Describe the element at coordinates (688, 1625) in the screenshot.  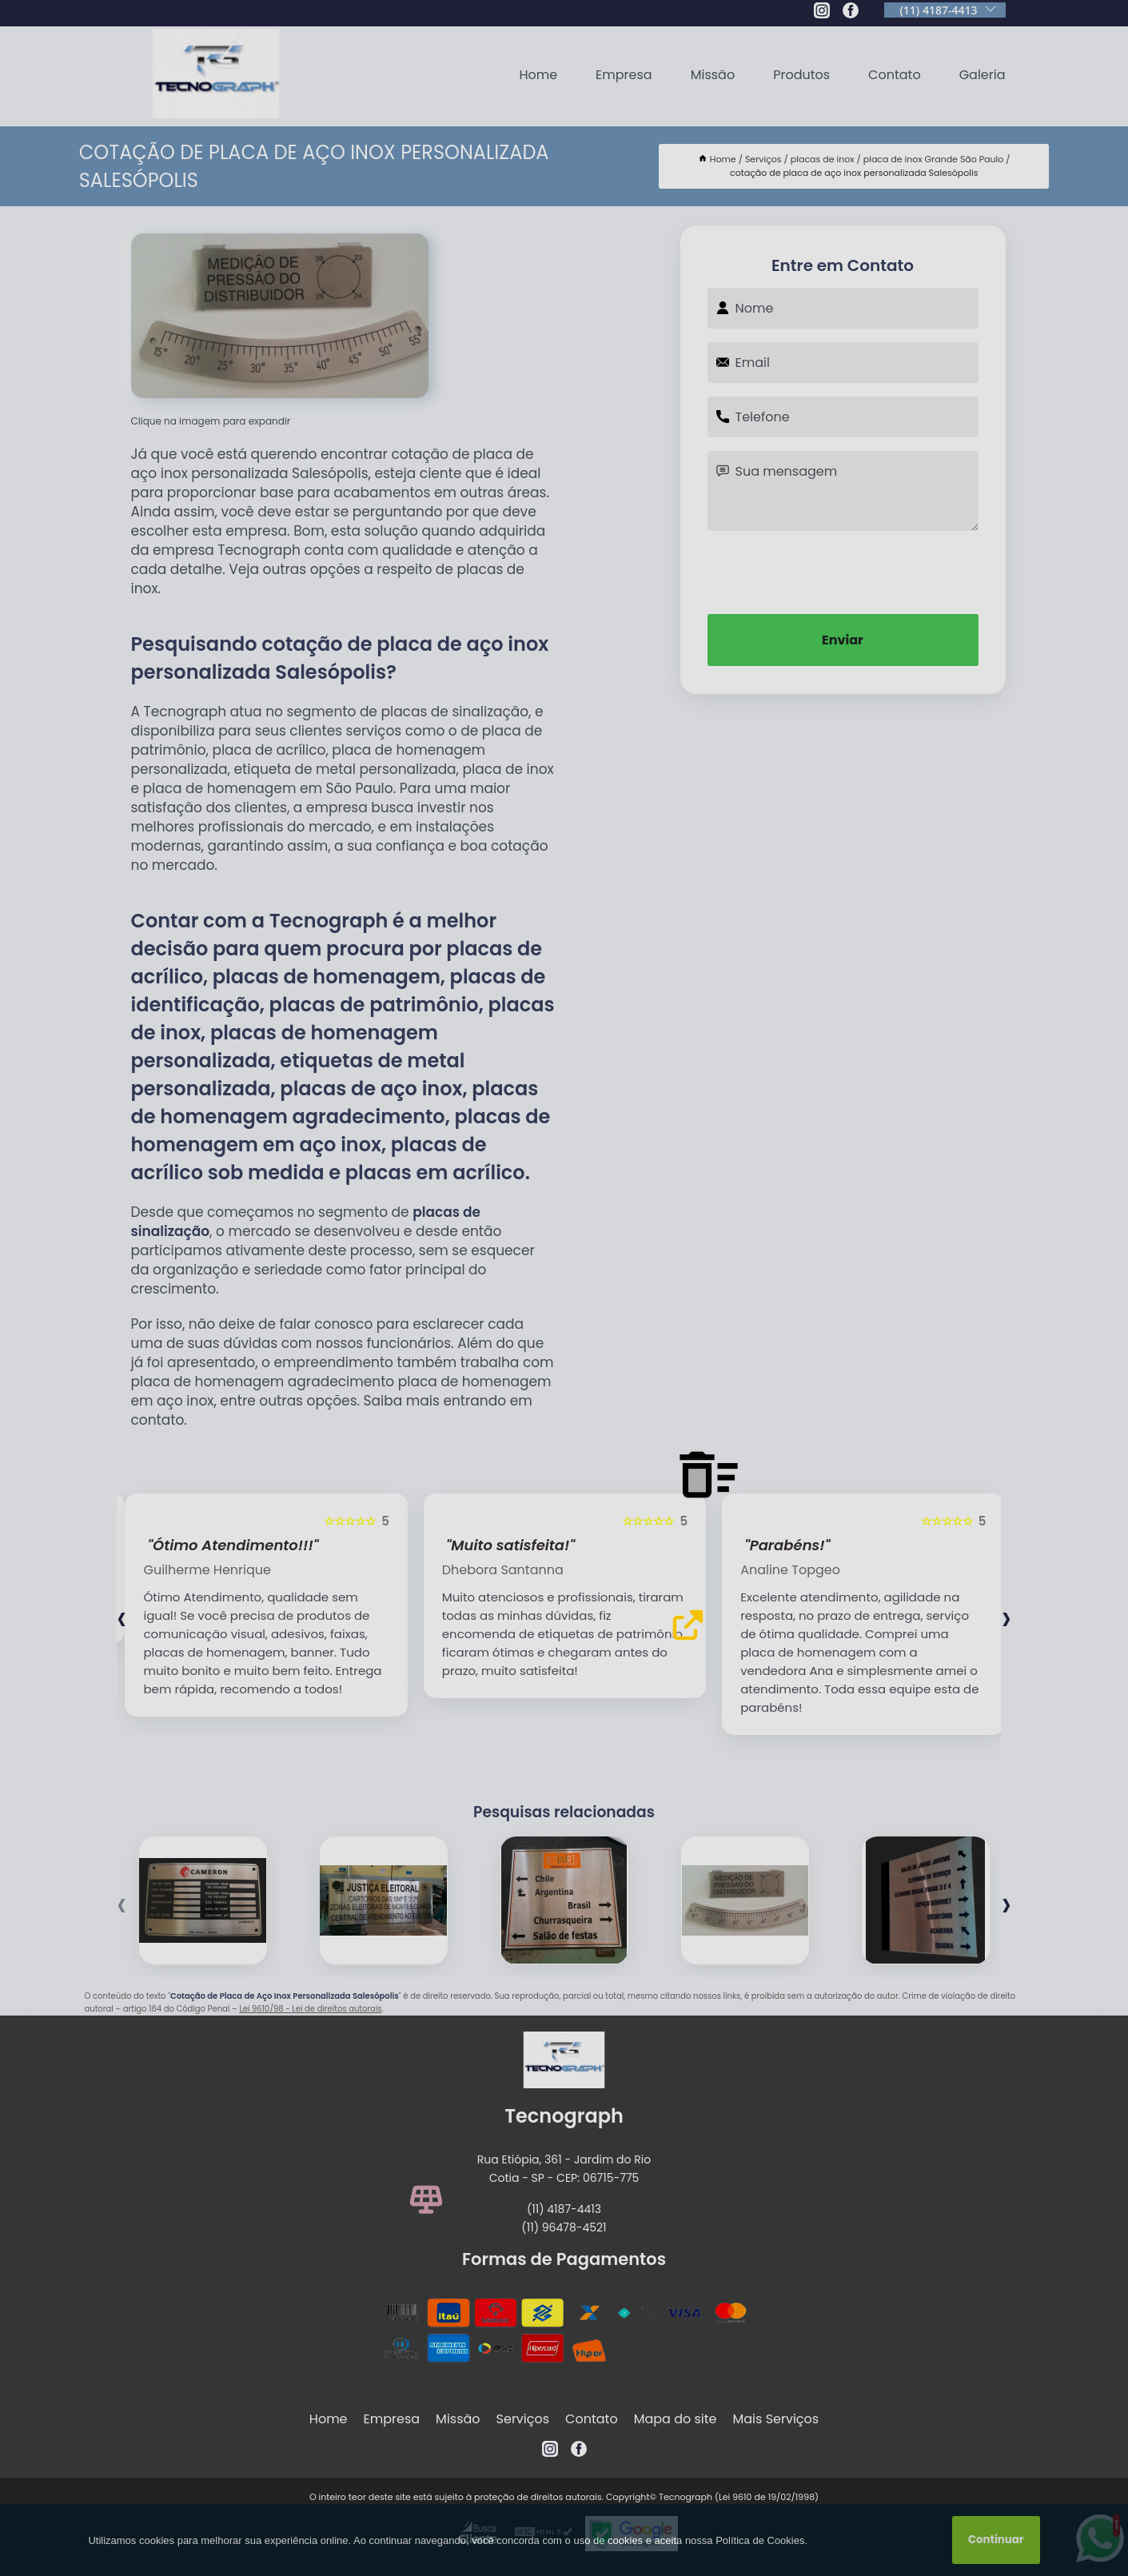
I see `open link in a new tab or window` at that location.